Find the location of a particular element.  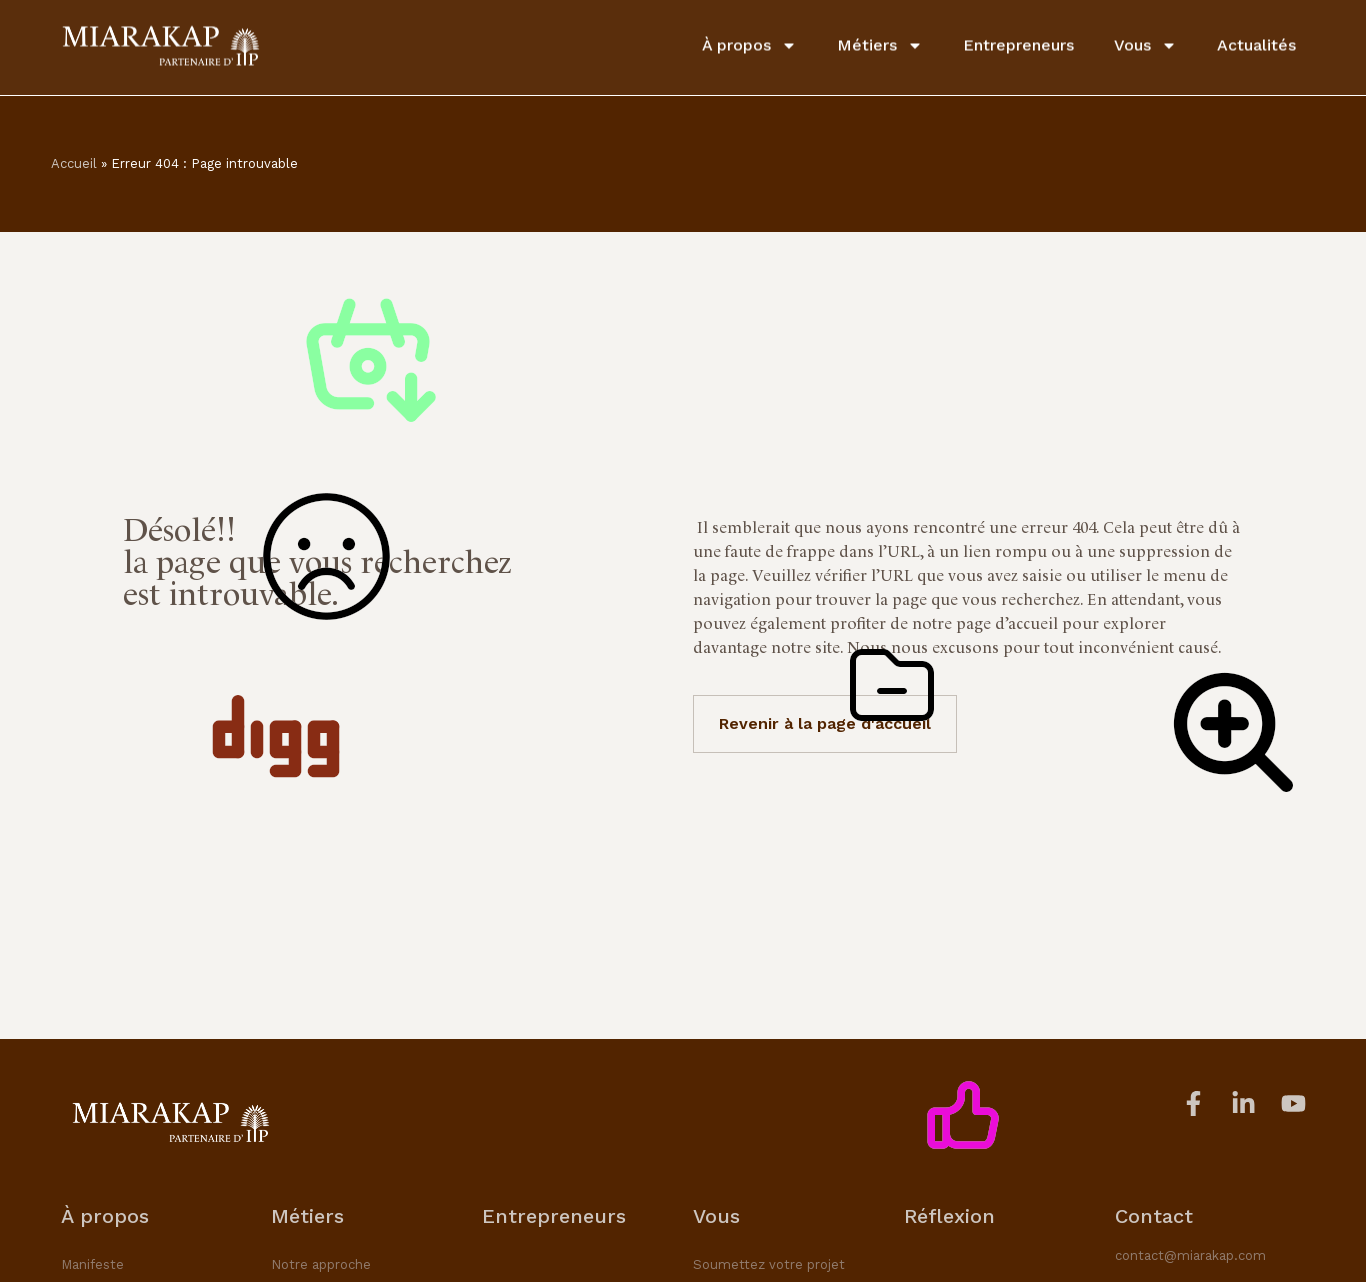

remove a file or folder is located at coordinates (892, 685).